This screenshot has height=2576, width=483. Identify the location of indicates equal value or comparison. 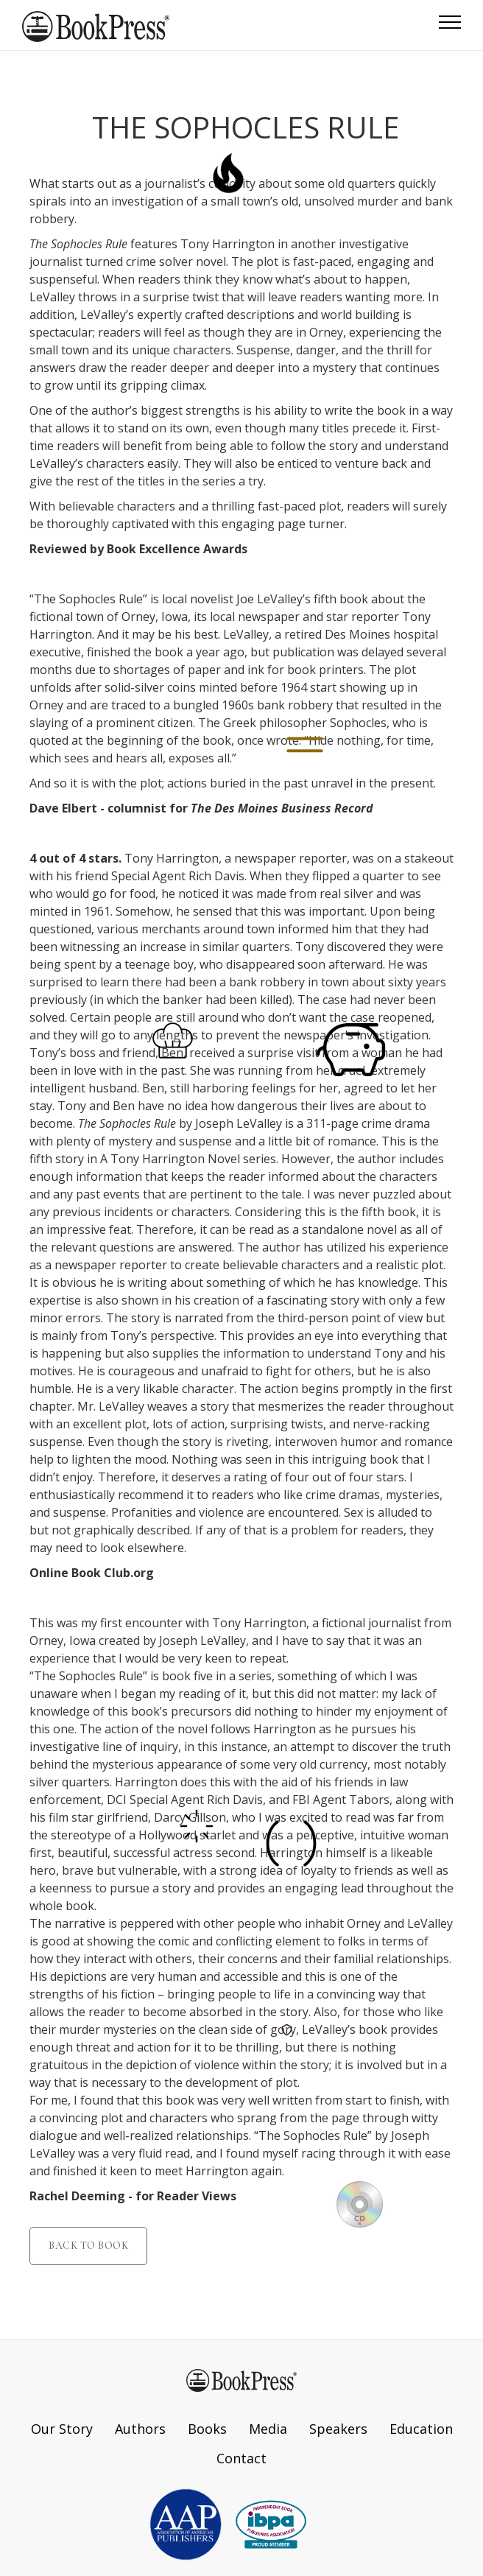
(305, 745).